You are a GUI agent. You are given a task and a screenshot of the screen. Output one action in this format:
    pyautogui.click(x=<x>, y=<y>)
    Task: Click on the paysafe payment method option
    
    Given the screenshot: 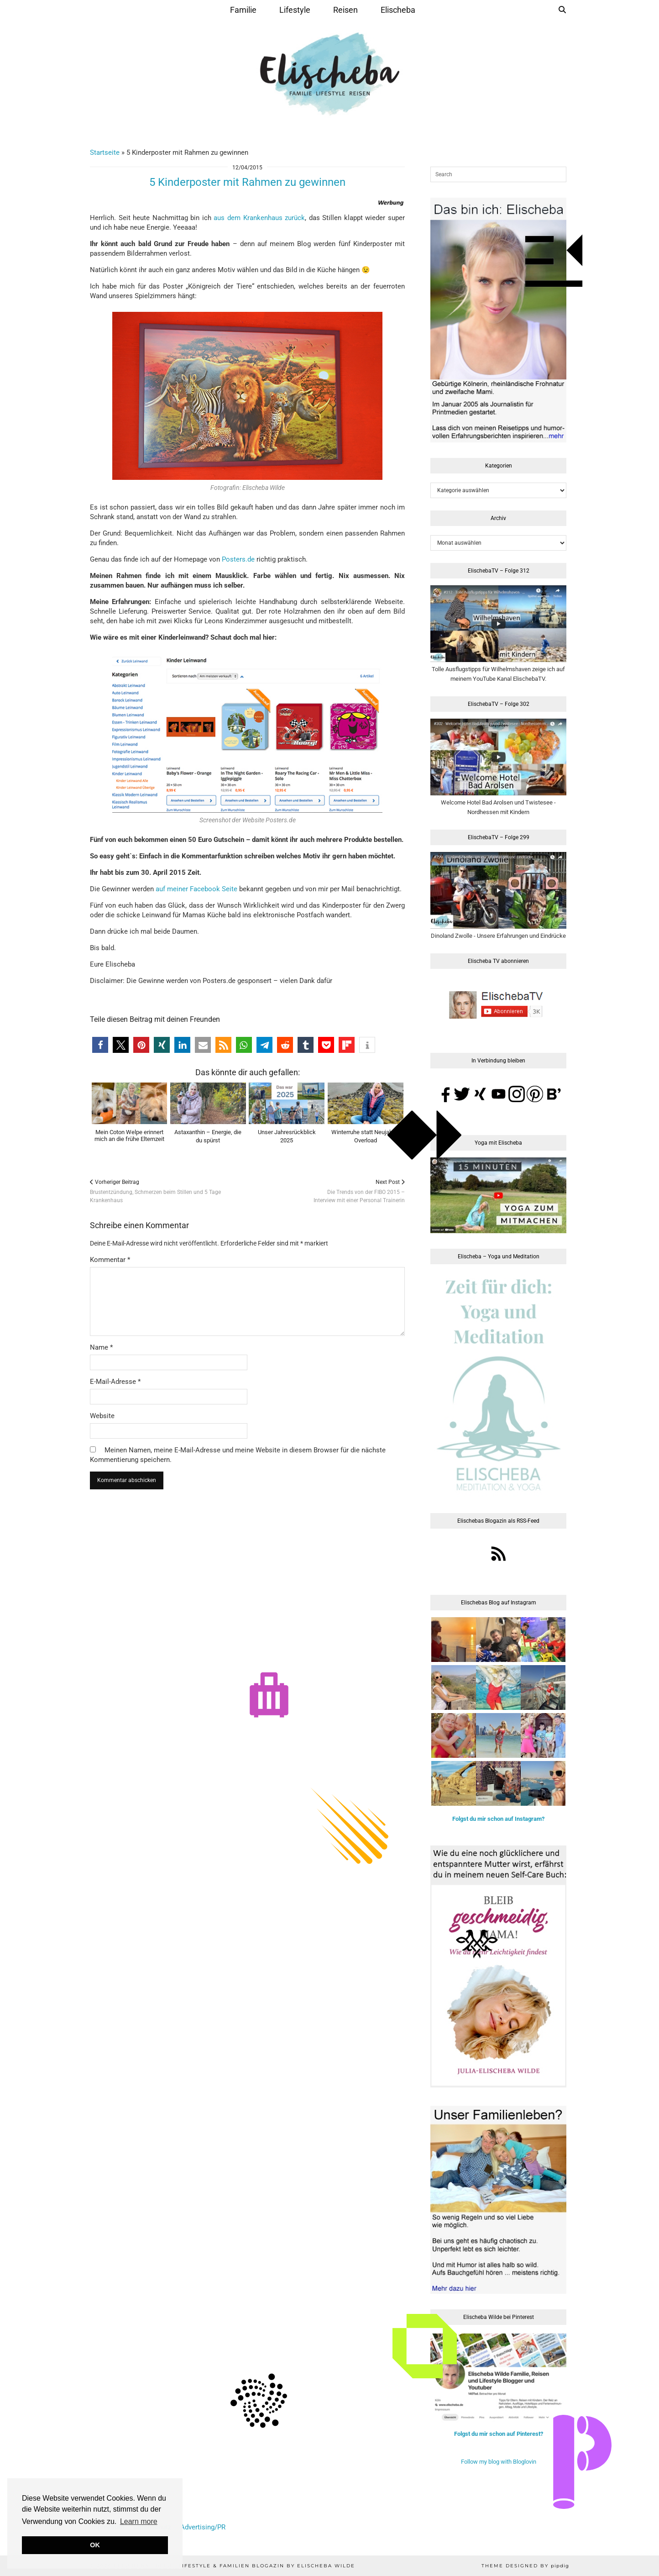 What is the action you would take?
    pyautogui.click(x=424, y=1135)
    